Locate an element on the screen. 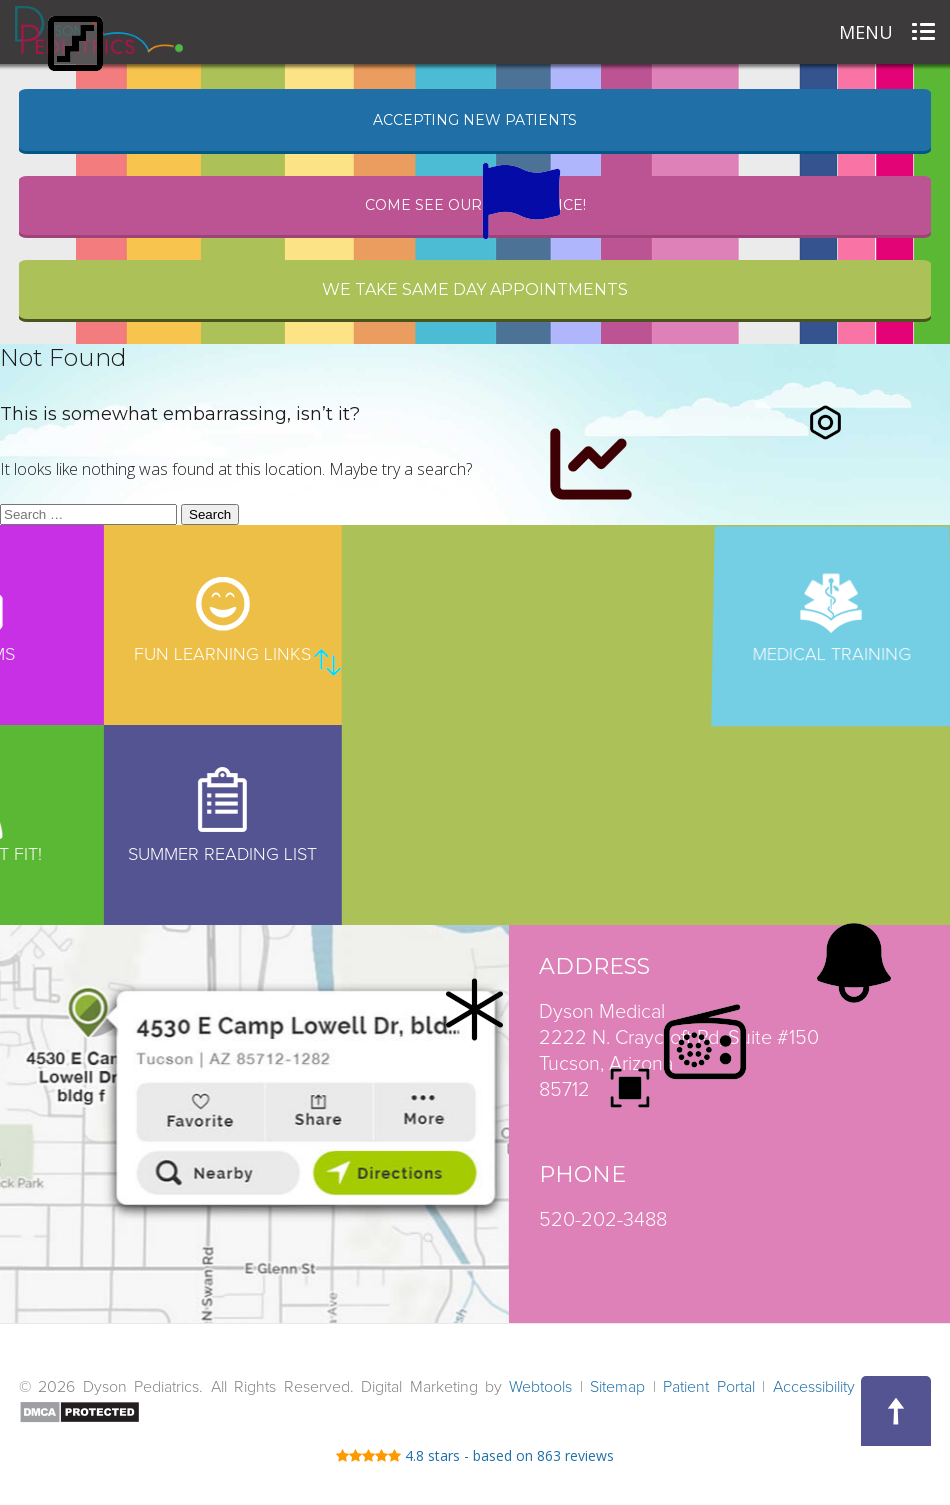  indicates a required field in a form is located at coordinates (474, 1009).